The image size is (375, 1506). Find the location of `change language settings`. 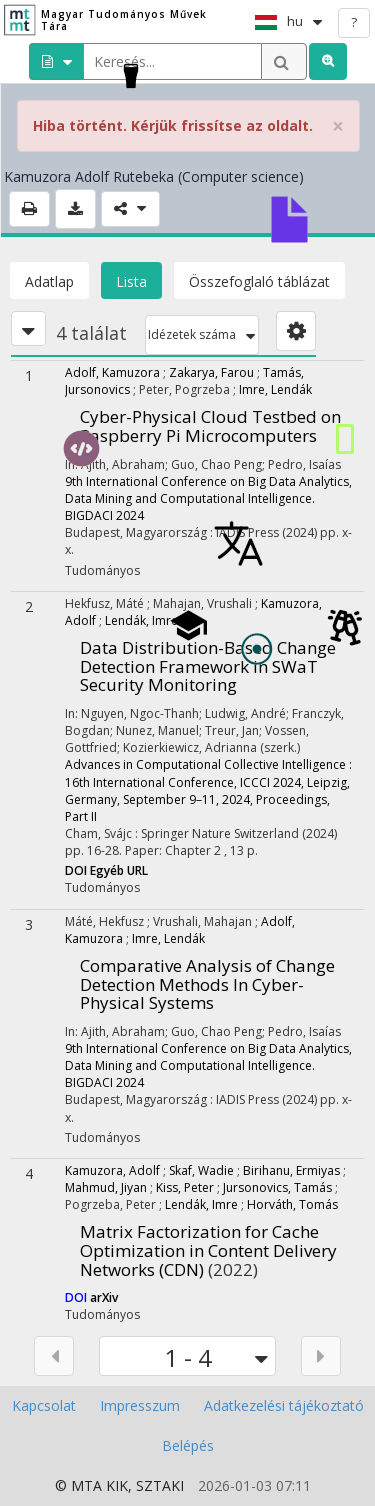

change language settings is located at coordinates (238, 543).